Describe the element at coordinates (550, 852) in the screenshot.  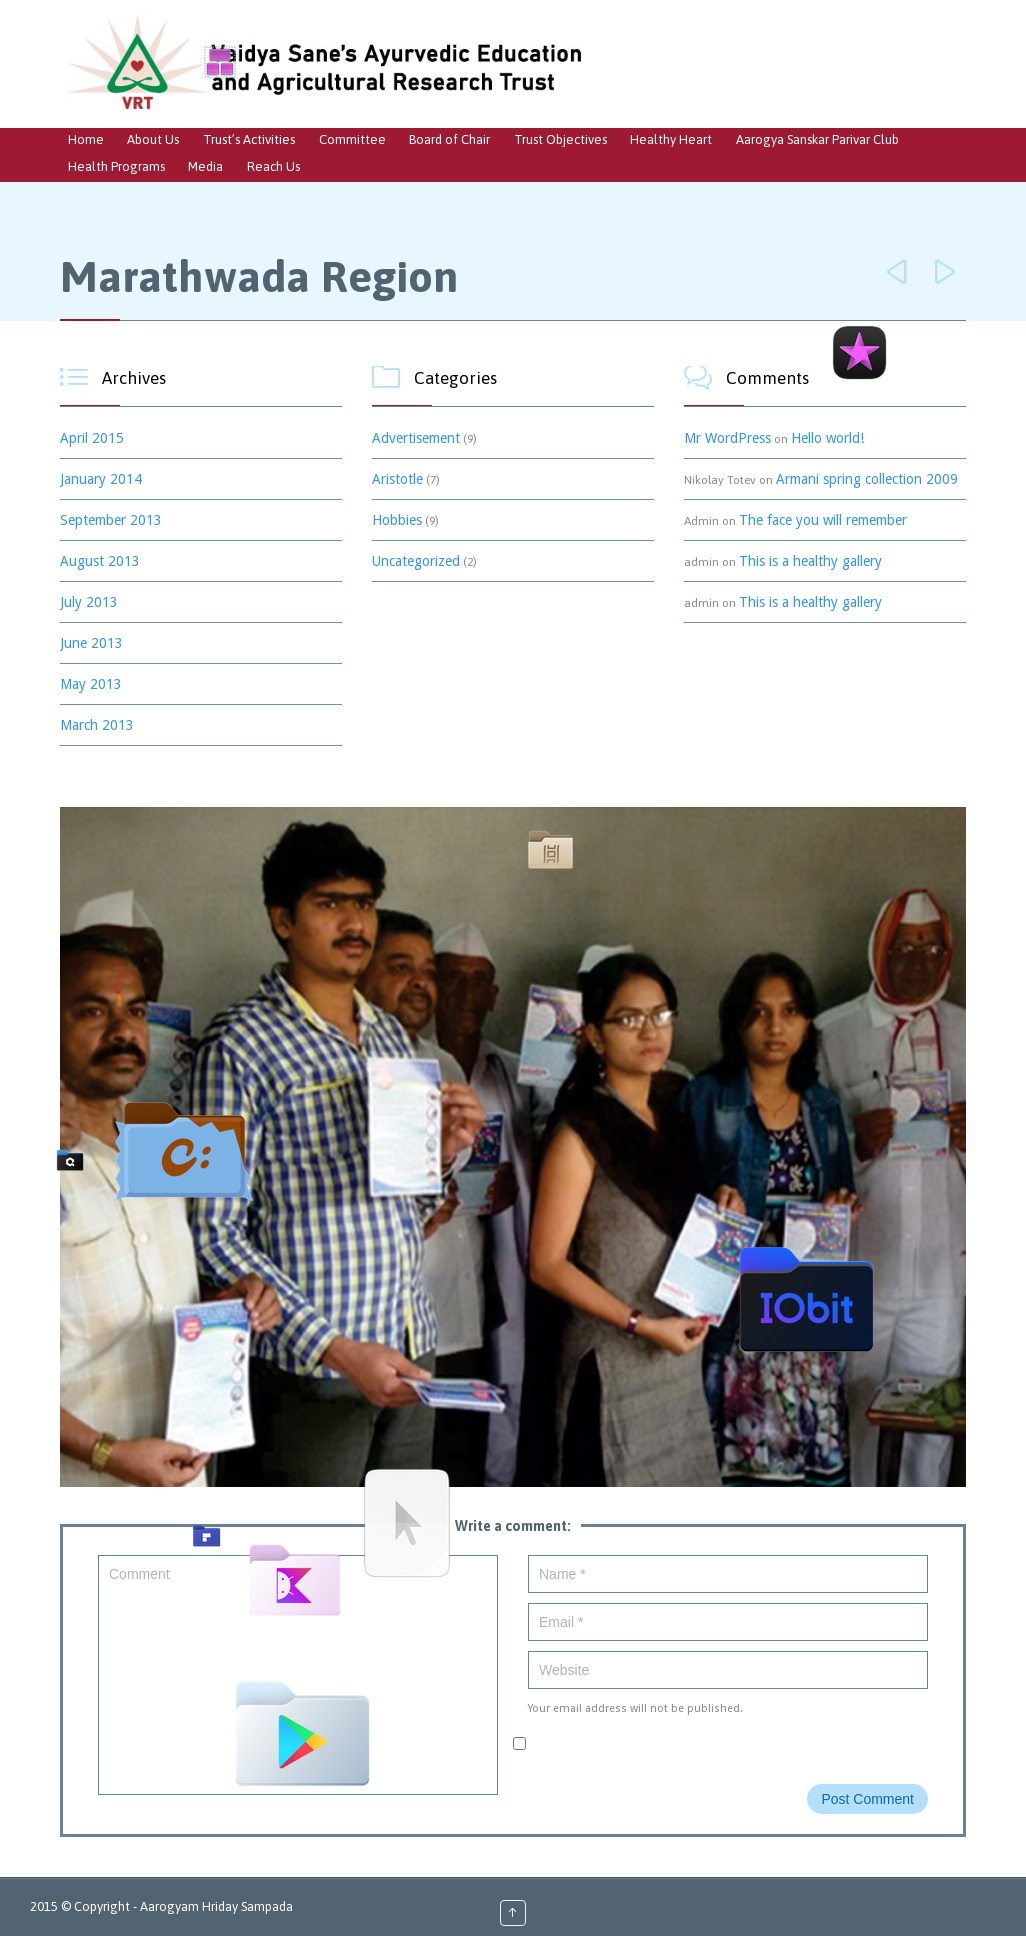
I see `open your videos folder` at that location.